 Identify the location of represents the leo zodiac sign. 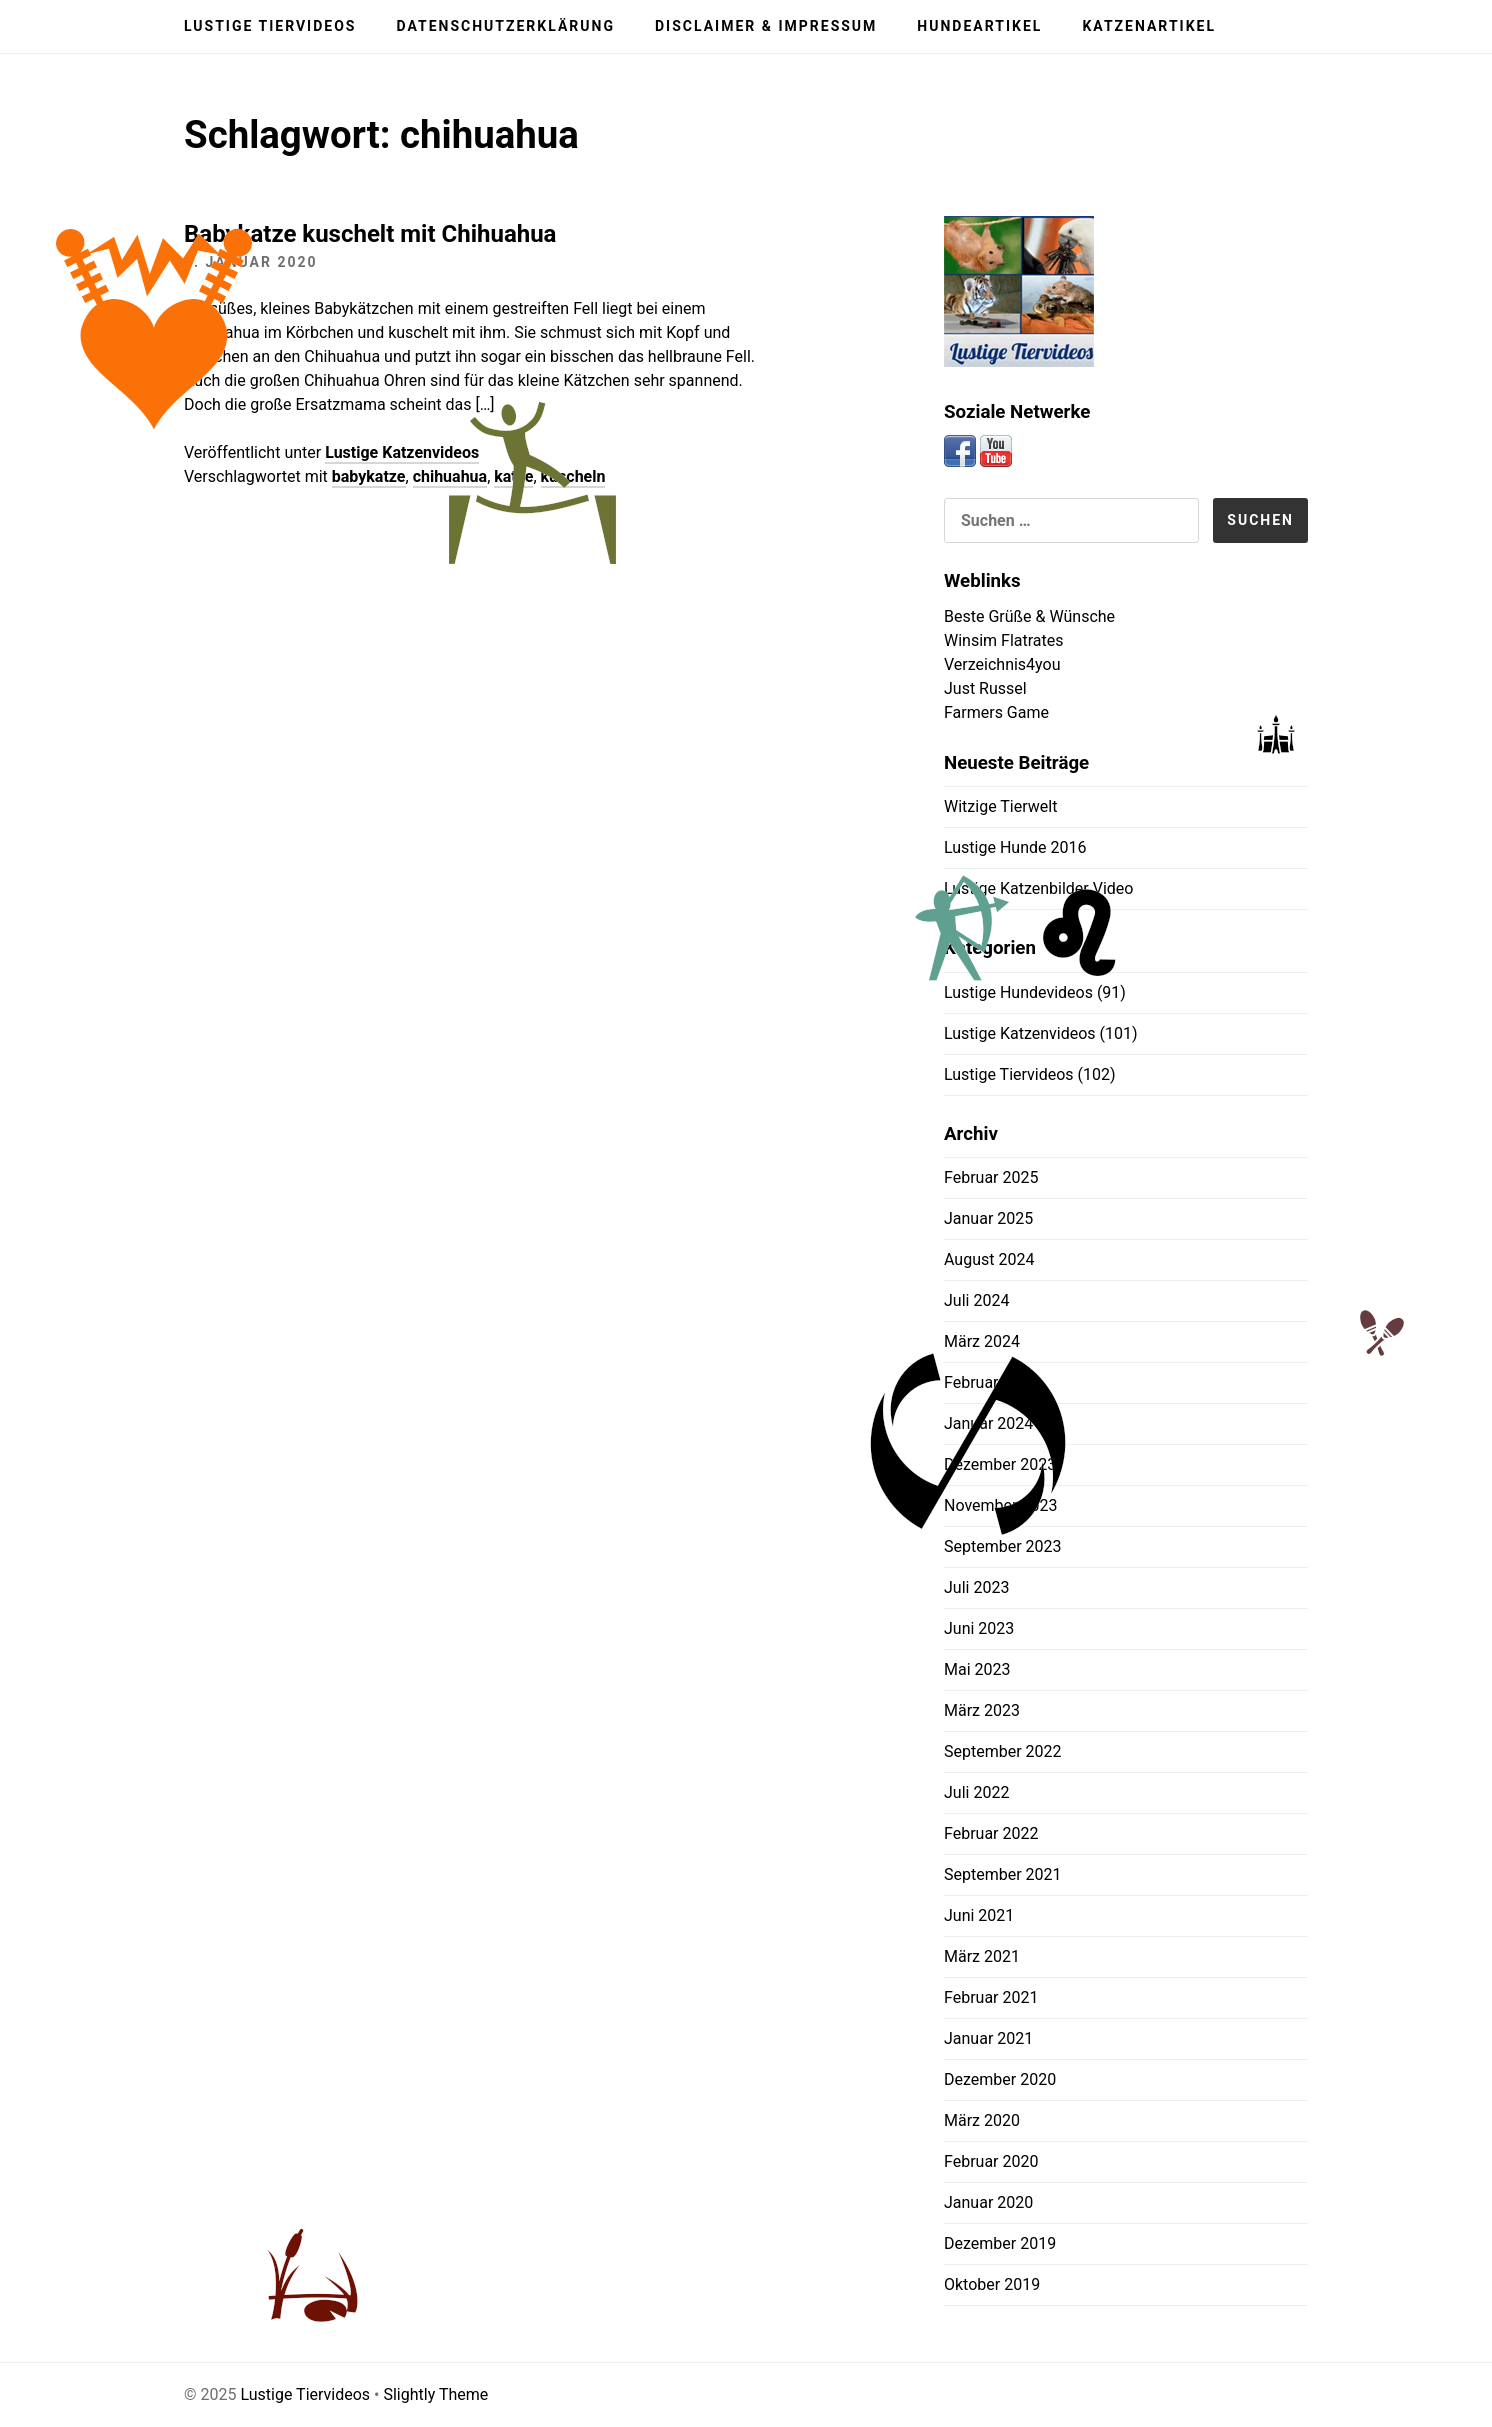
(1079, 932).